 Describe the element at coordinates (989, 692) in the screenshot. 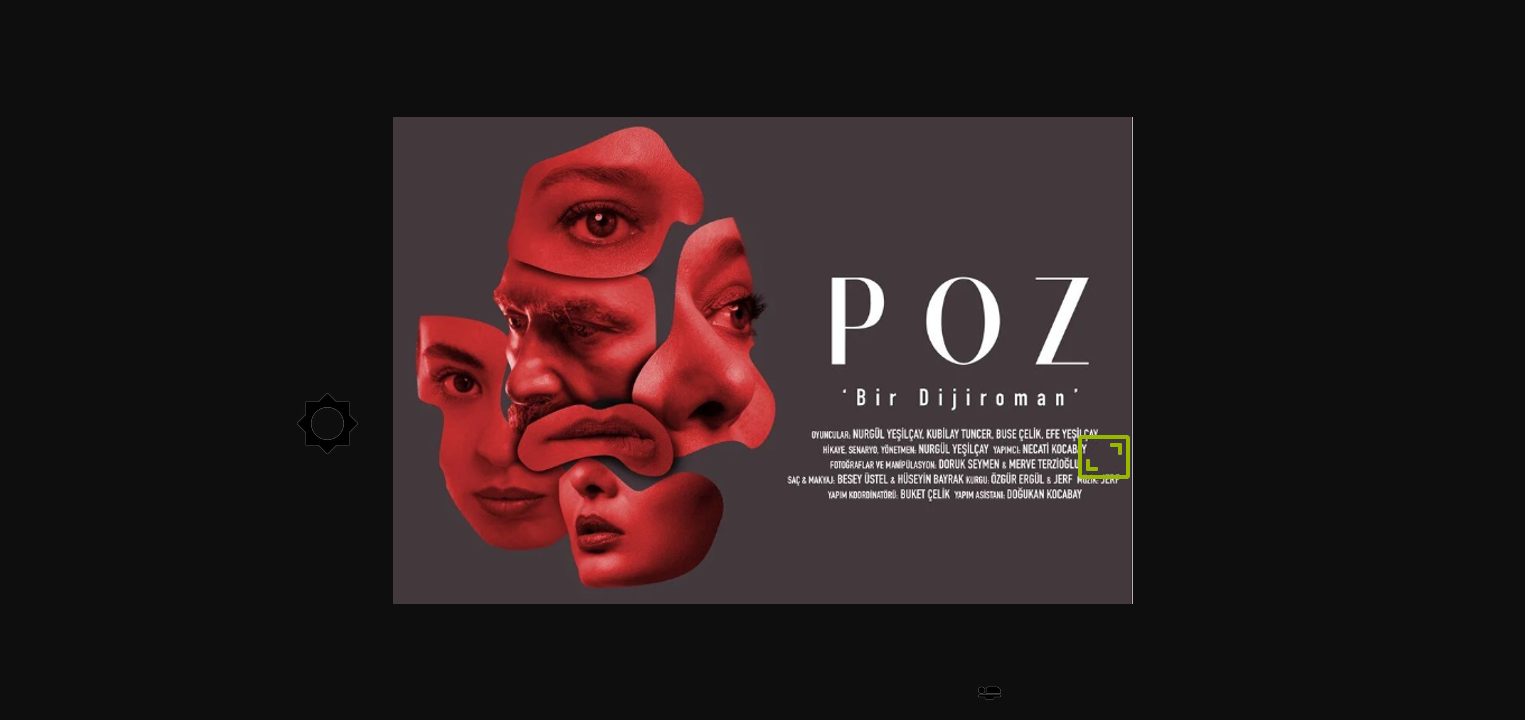

I see `indicates flat-bed seat available on flight` at that location.